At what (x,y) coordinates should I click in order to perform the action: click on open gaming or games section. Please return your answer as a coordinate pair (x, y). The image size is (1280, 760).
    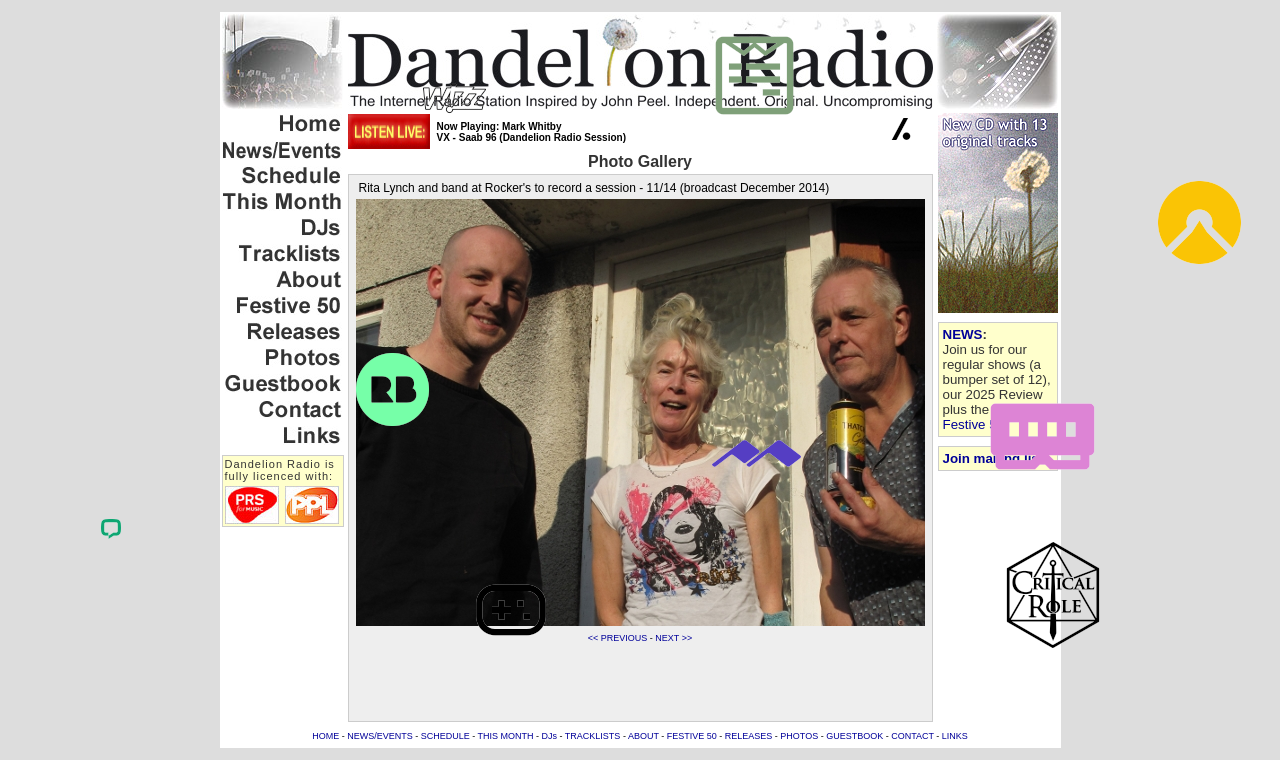
    Looking at the image, I should click on (511, 610).